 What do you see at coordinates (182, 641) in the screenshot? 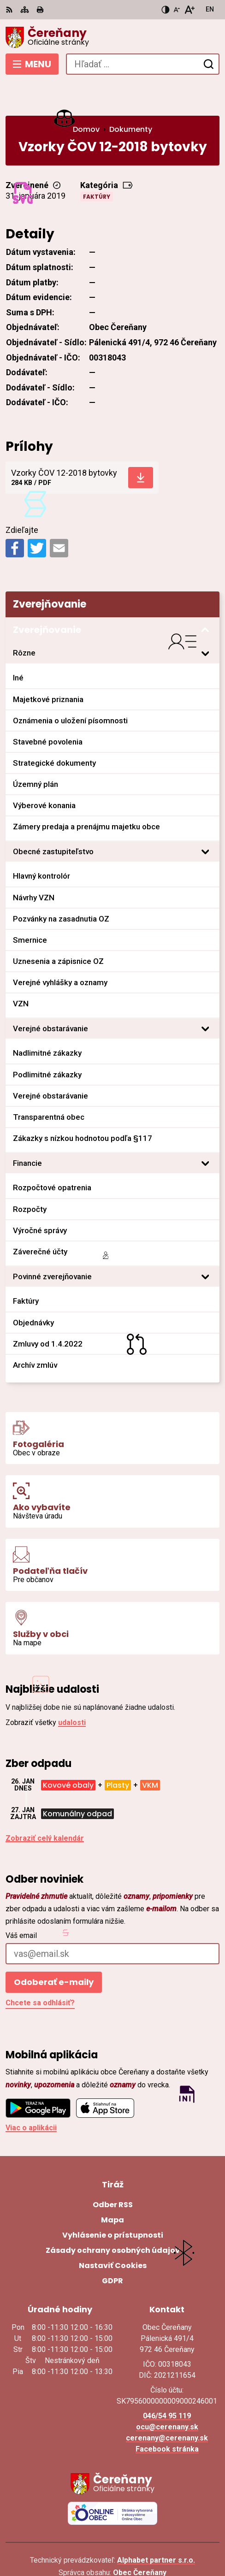
I see `view user list or directory` at bounding box center [182, 641].